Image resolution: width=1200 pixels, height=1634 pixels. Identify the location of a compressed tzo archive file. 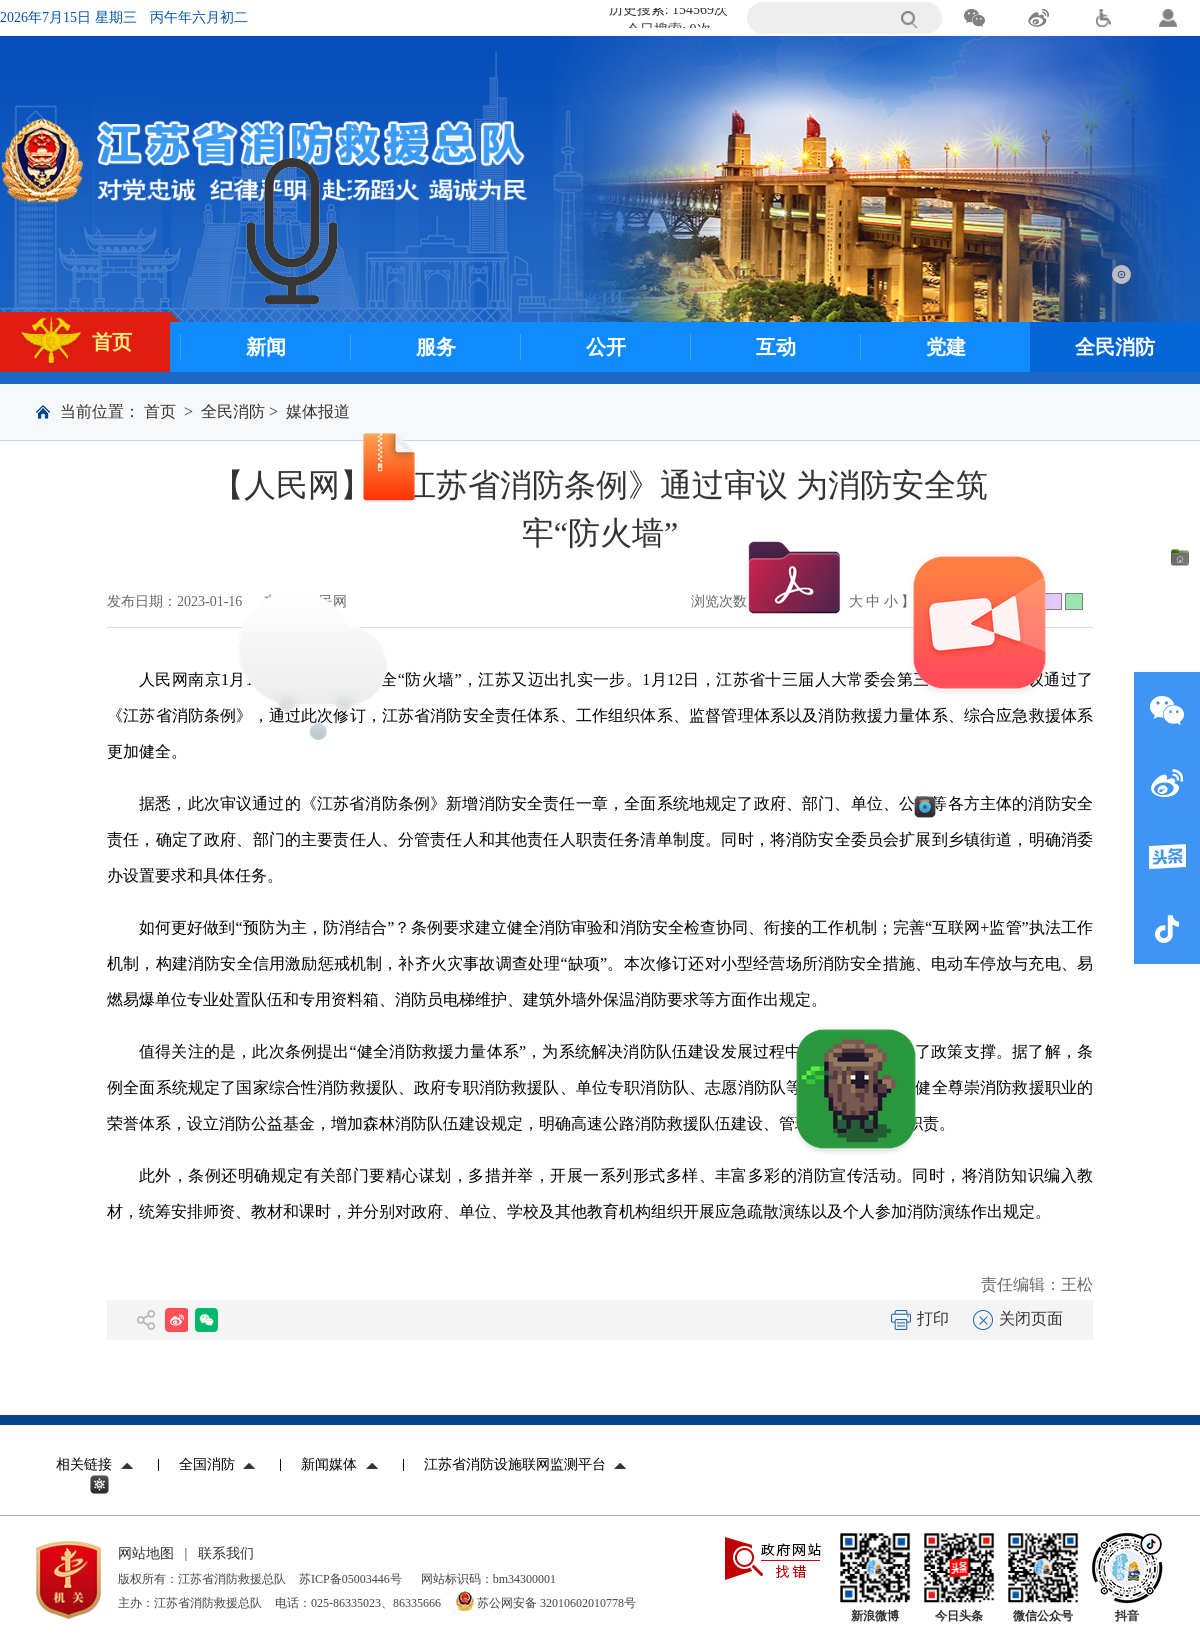
(389, 468).